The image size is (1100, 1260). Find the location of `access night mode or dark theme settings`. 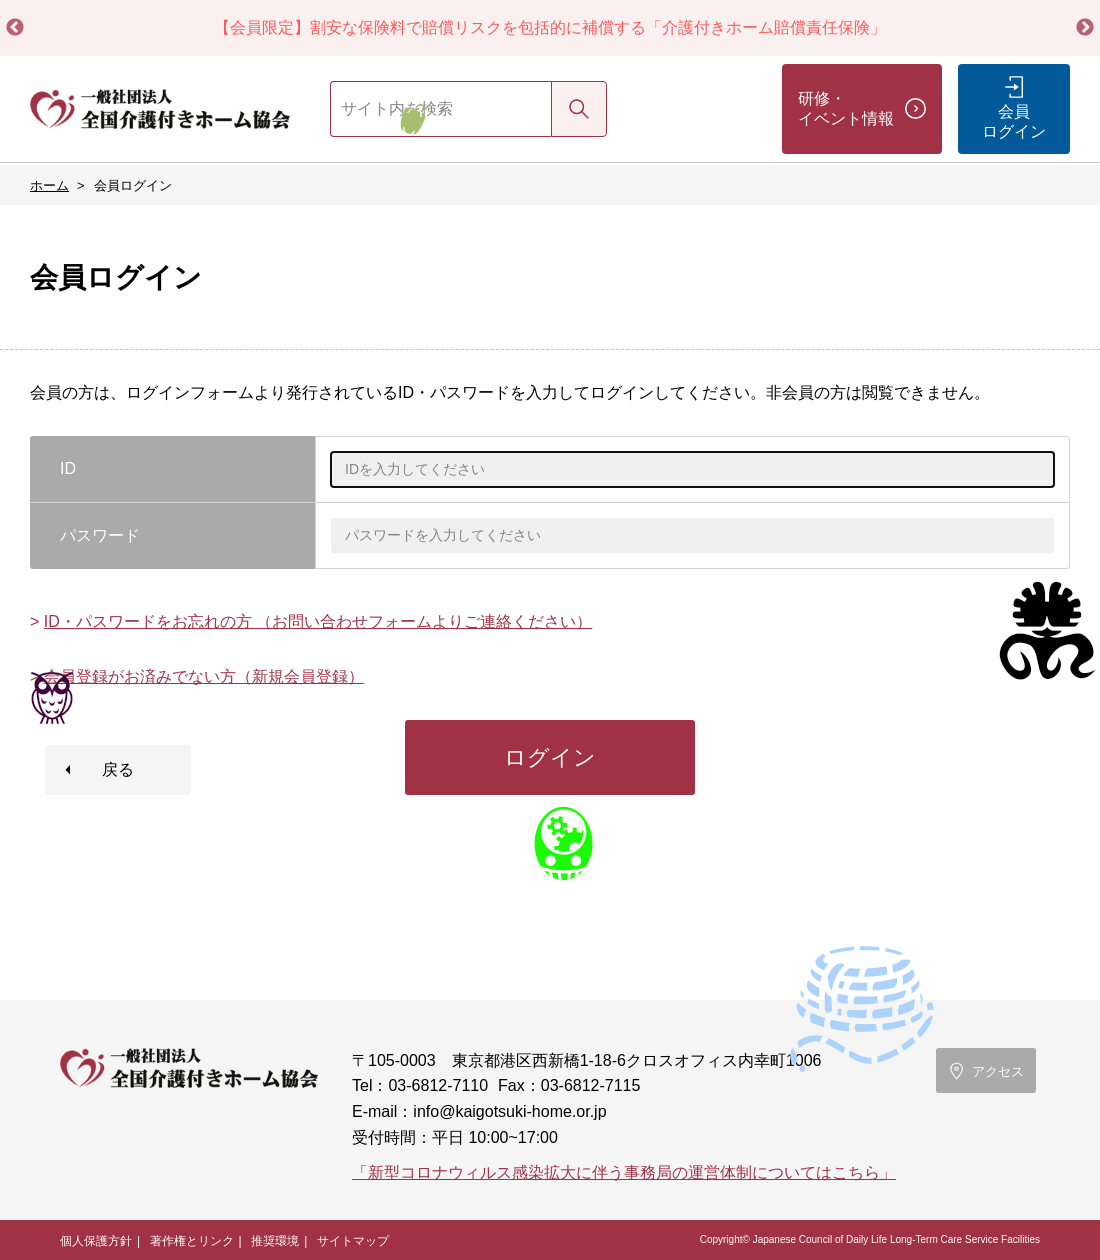

access night mode or dark theme settings is located at coordinates (52, 698).